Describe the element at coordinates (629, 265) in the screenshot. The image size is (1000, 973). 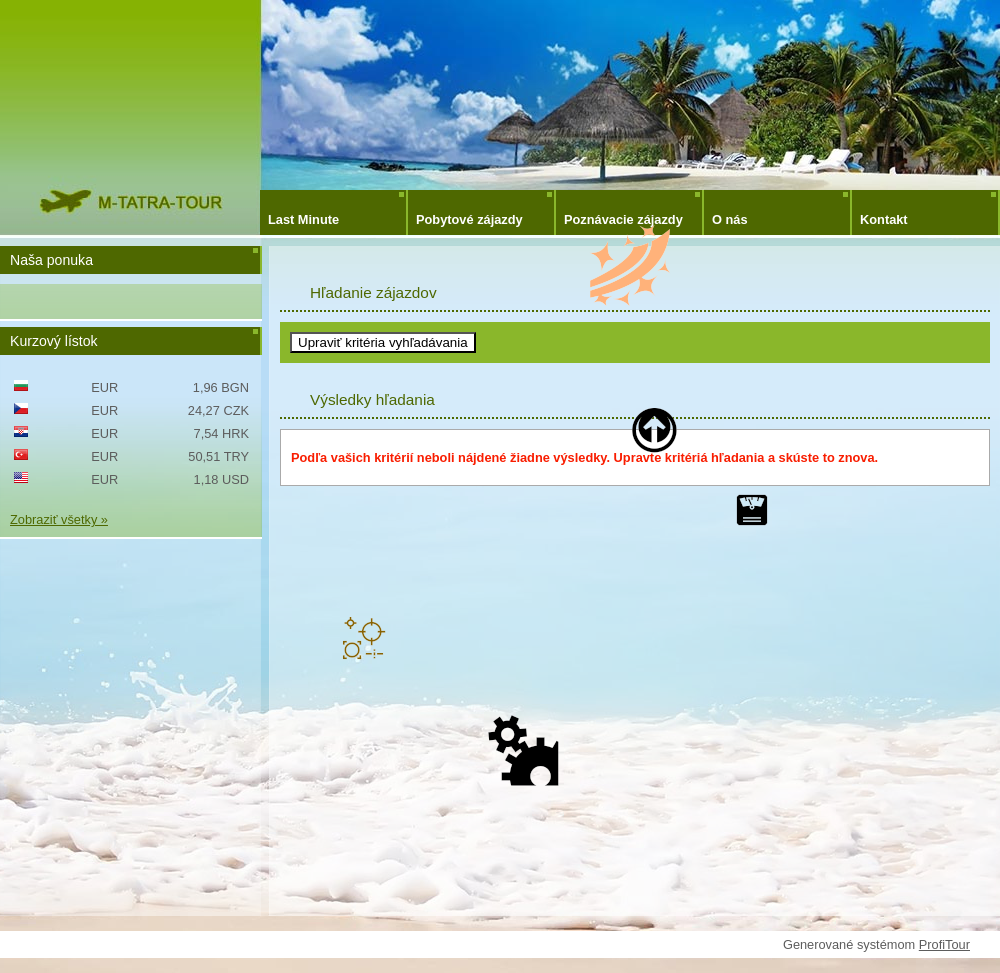
I see `equip or select a magical sword weapon` at that location.